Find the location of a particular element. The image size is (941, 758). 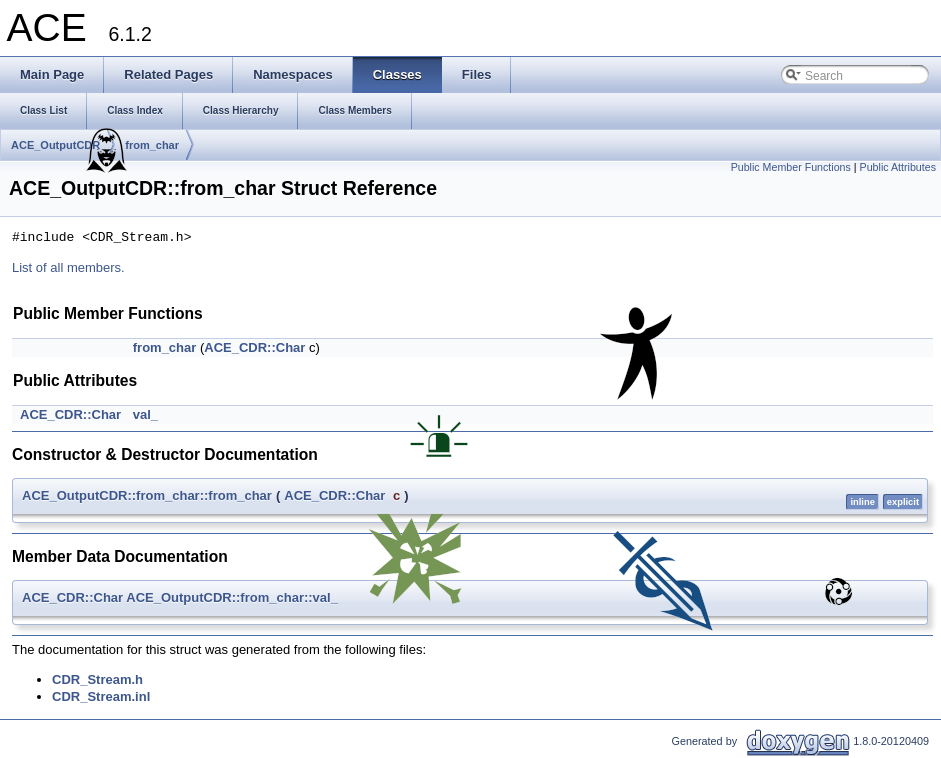

decorative symbol representing infinity or interconnection is located at coordinates (838, 591).